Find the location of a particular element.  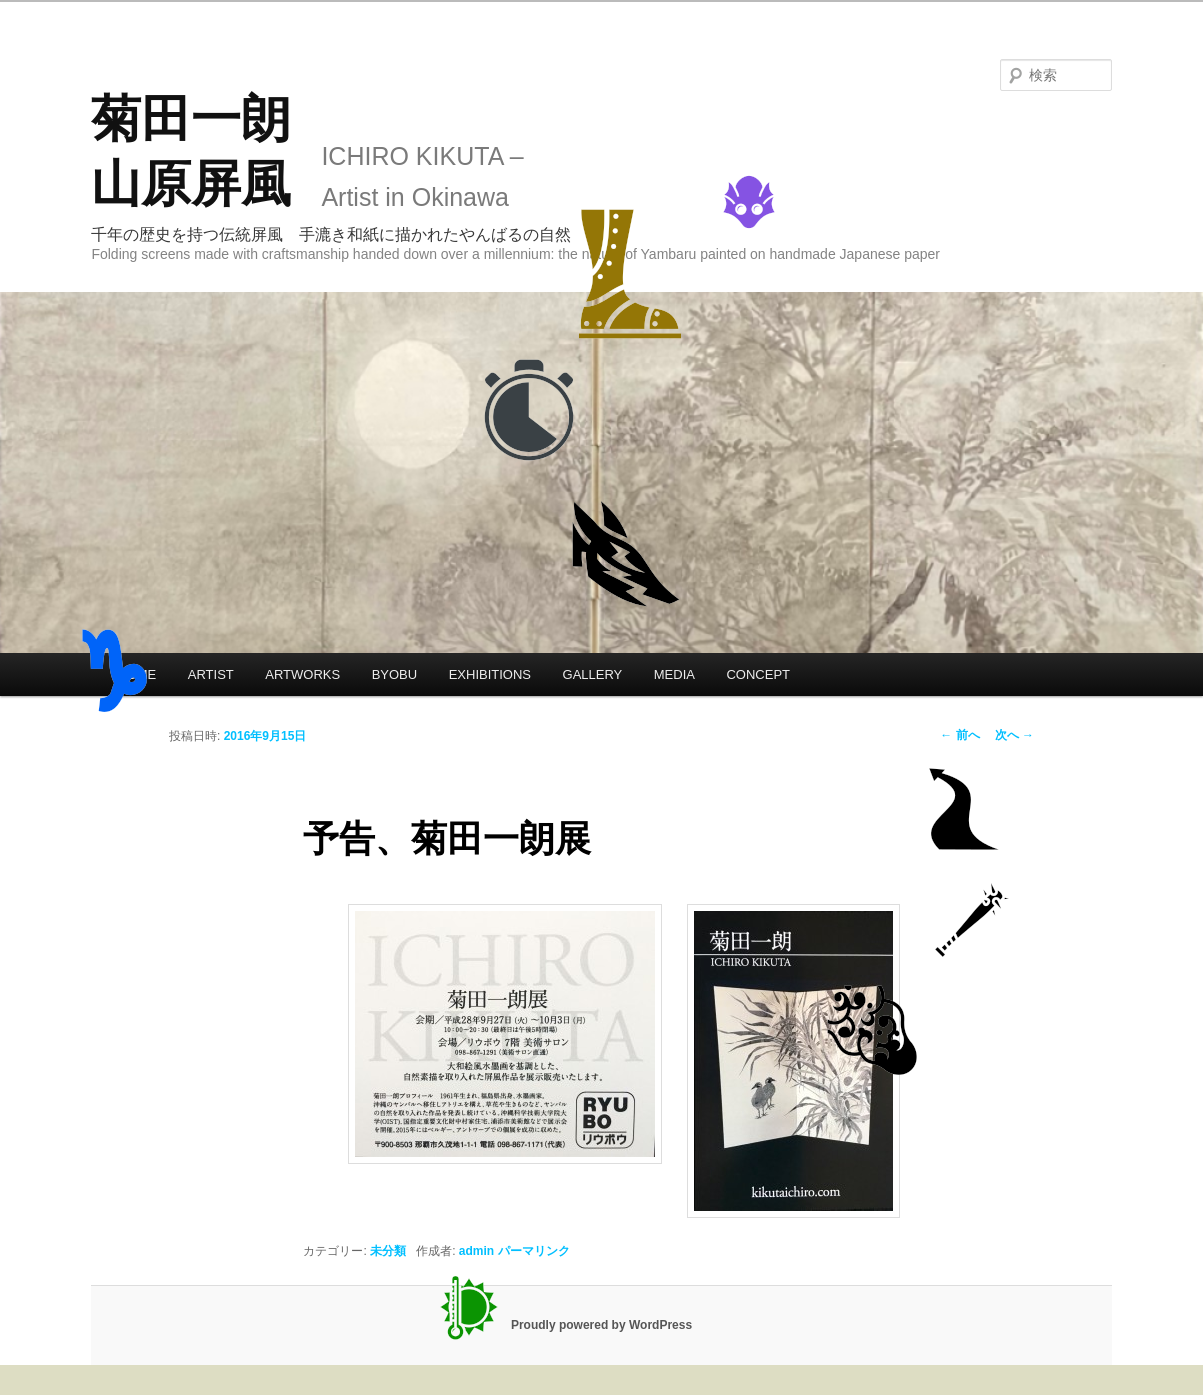

start or stop a timer is located at coordinates (529, 410).